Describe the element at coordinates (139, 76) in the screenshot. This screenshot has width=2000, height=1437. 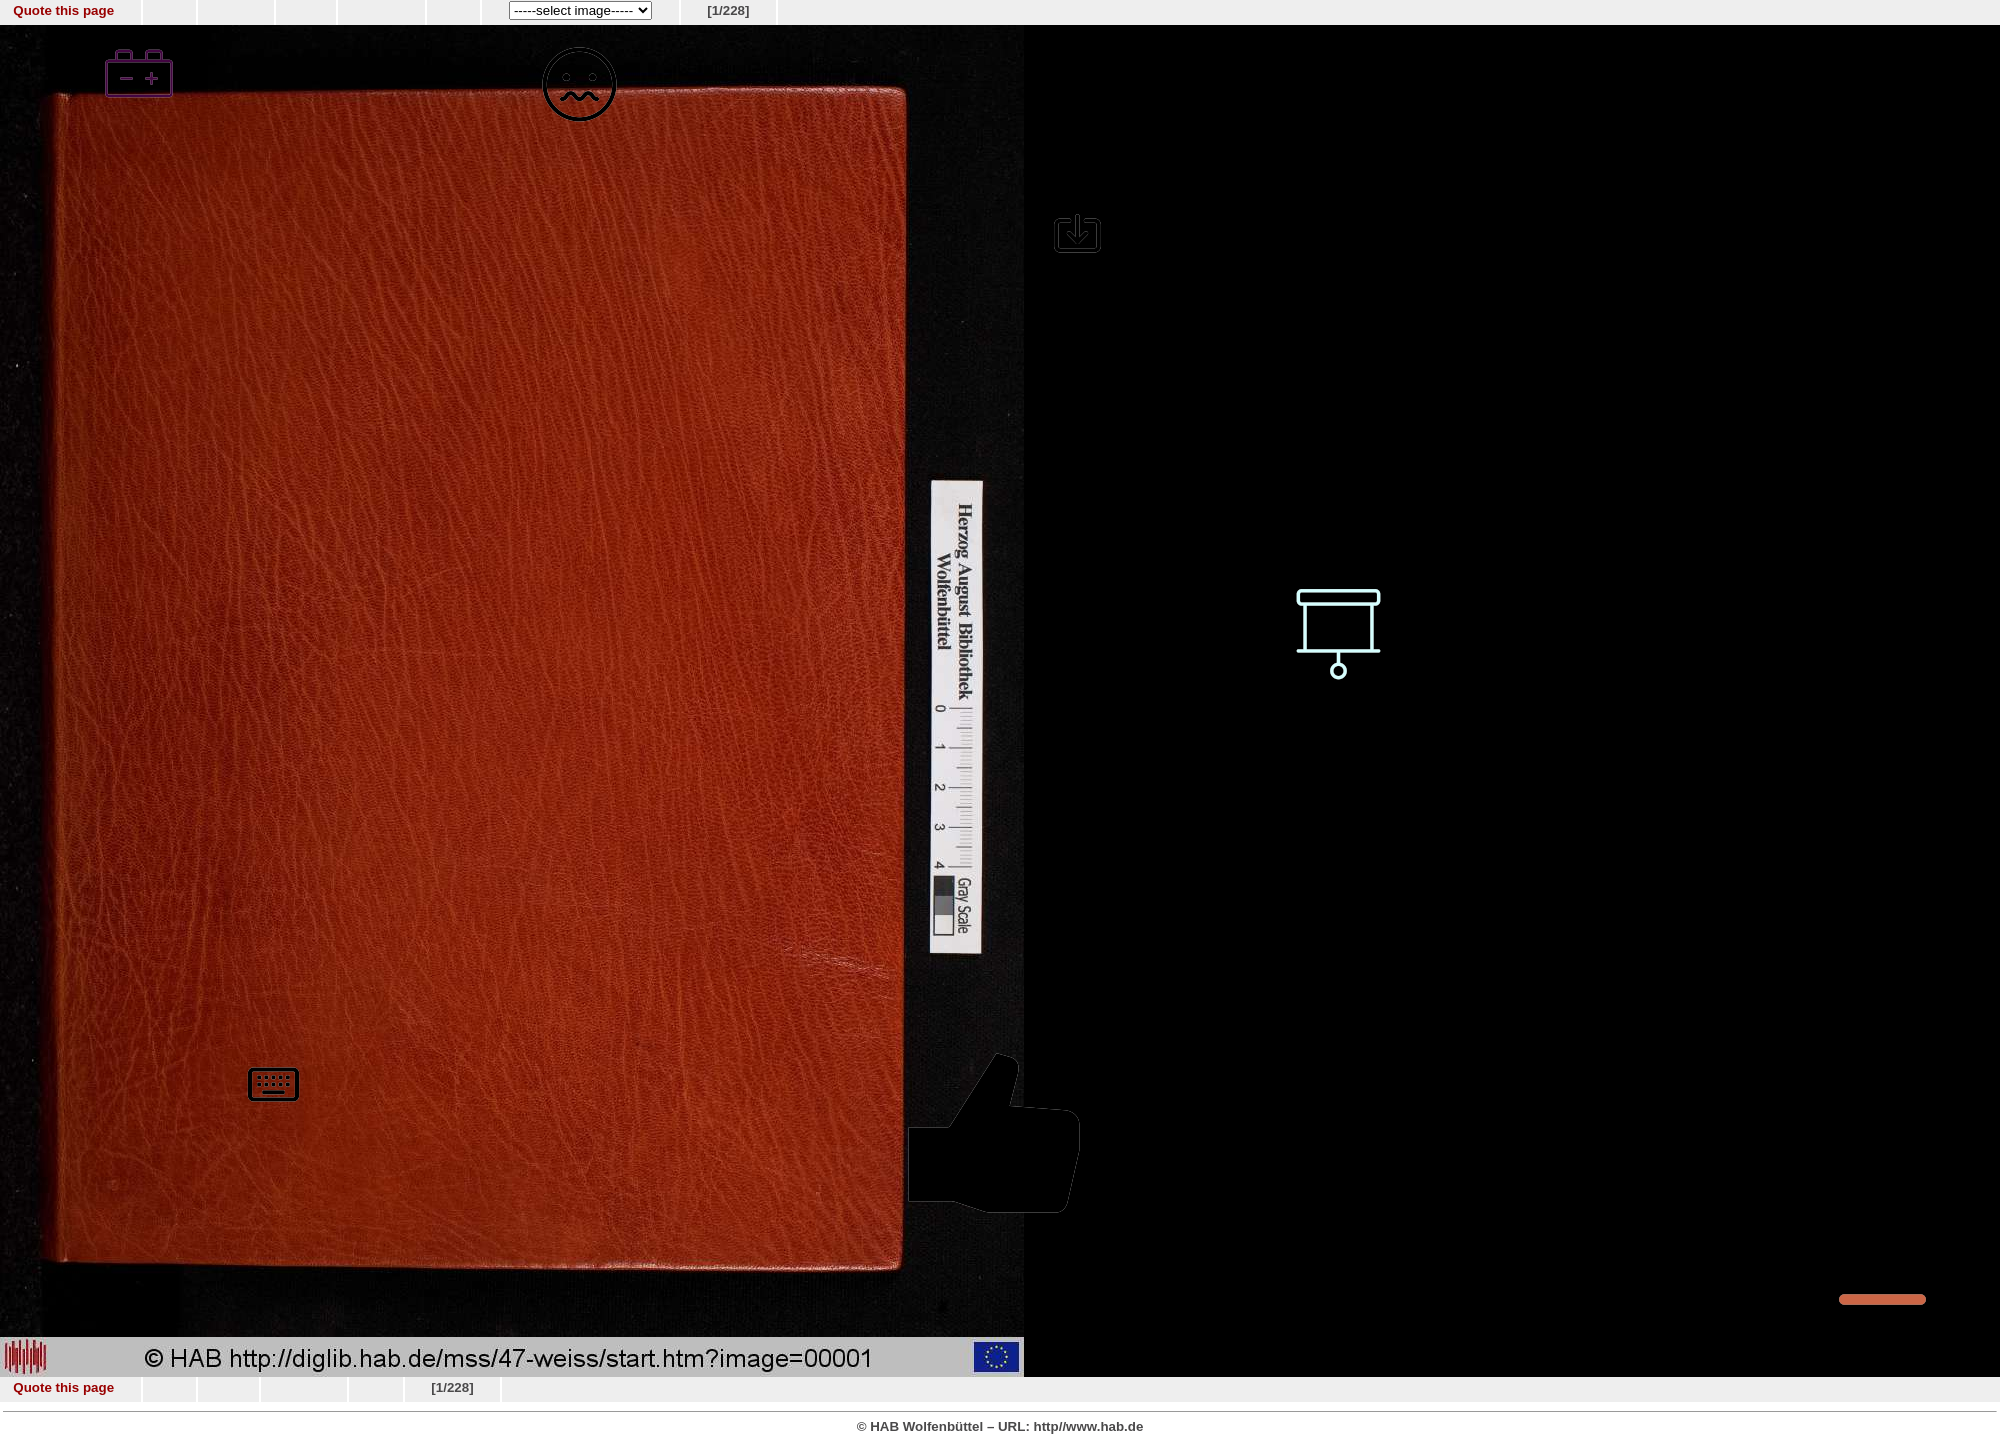
I see `view car battery status` at that location.